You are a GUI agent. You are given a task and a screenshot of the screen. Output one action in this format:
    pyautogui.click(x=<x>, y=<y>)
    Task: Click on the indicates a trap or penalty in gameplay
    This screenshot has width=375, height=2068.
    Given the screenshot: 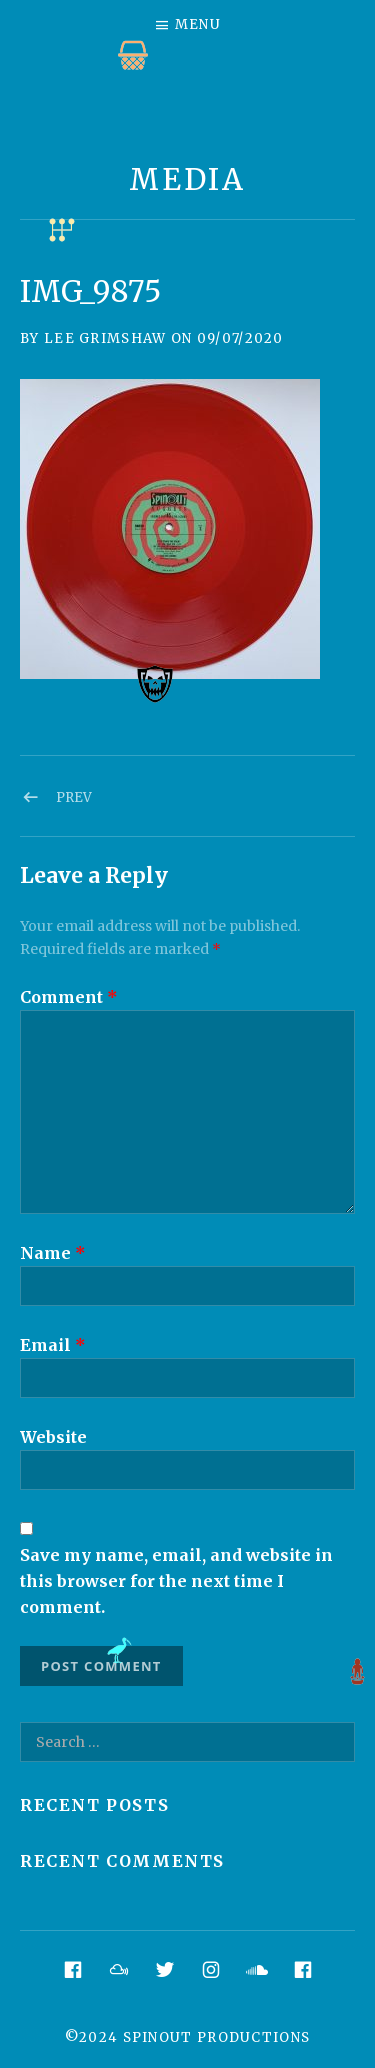 What is the action you would take?
    pyautogui.click(x=357, y=1671)
    